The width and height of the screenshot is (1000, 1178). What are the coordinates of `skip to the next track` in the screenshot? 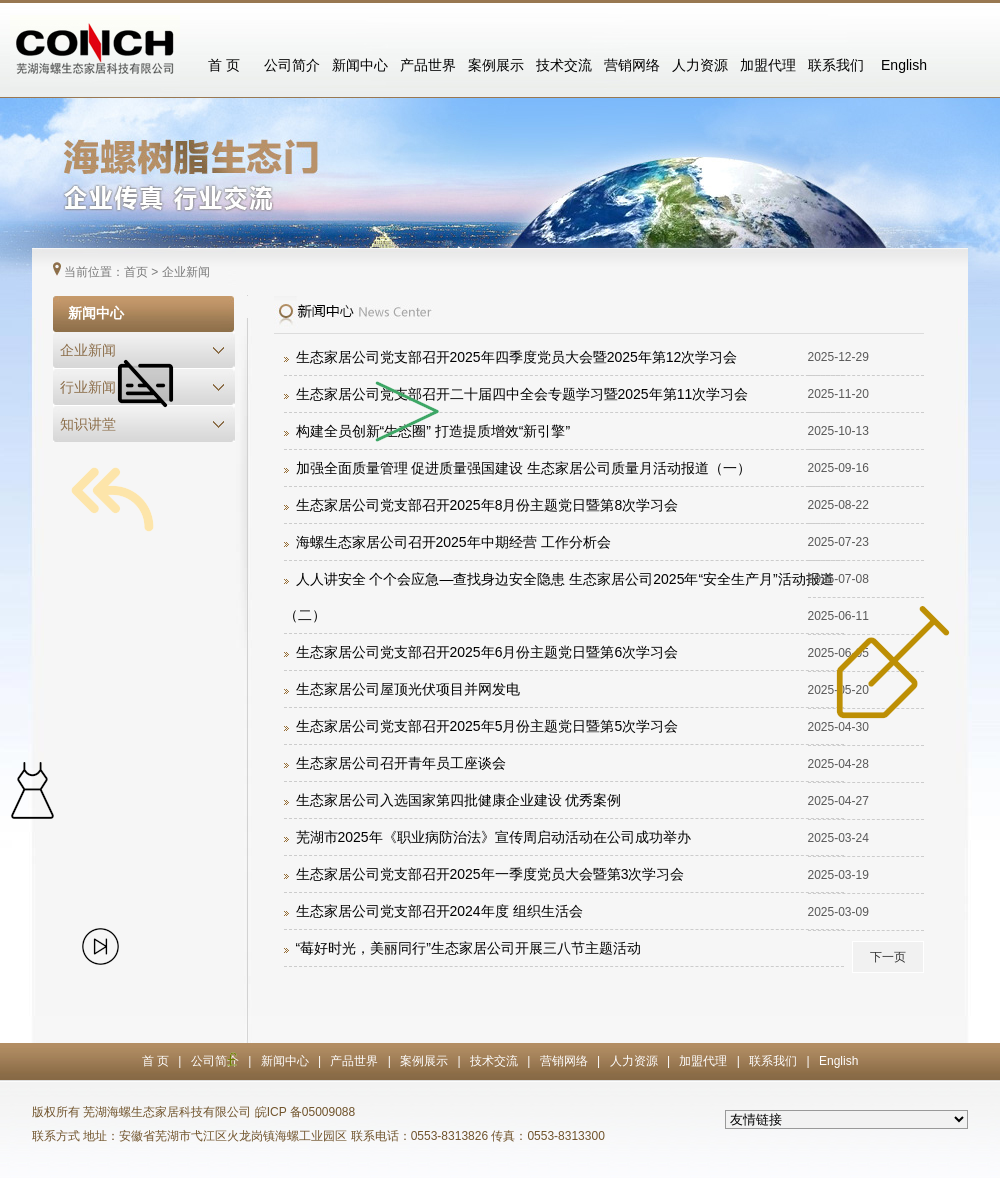 It's located at (100, 946).